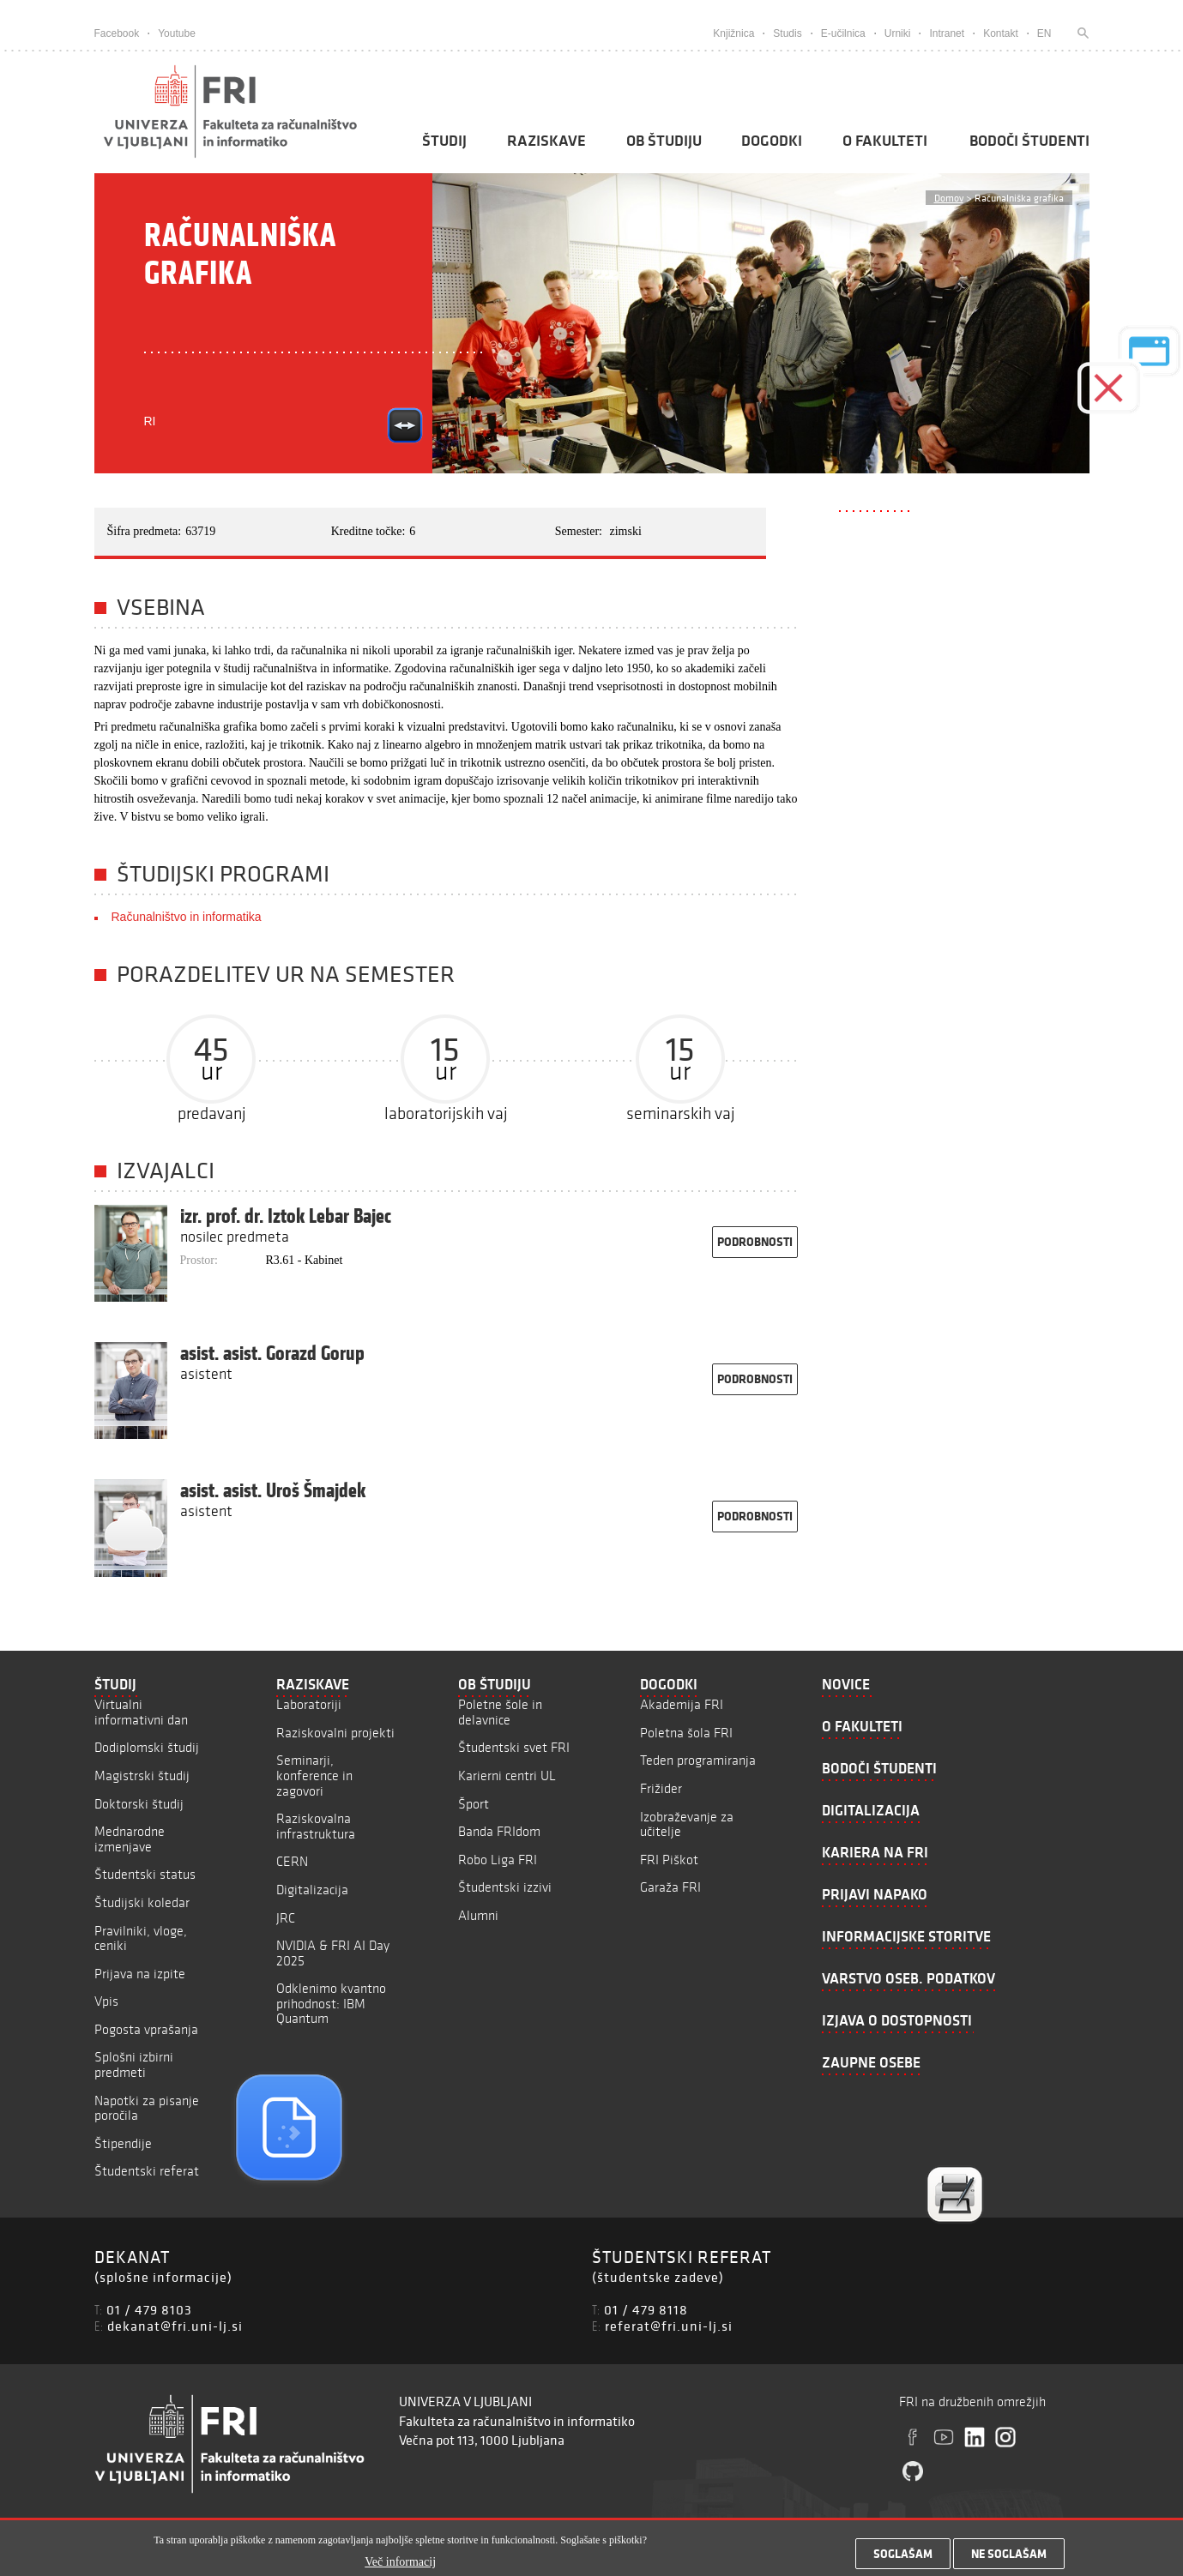 This screenshot has width=1183, height=2576. Describe the element at coordinates (405, 425) in the screenshot. I see `open TeamViewer for remote desktop access` at that location.